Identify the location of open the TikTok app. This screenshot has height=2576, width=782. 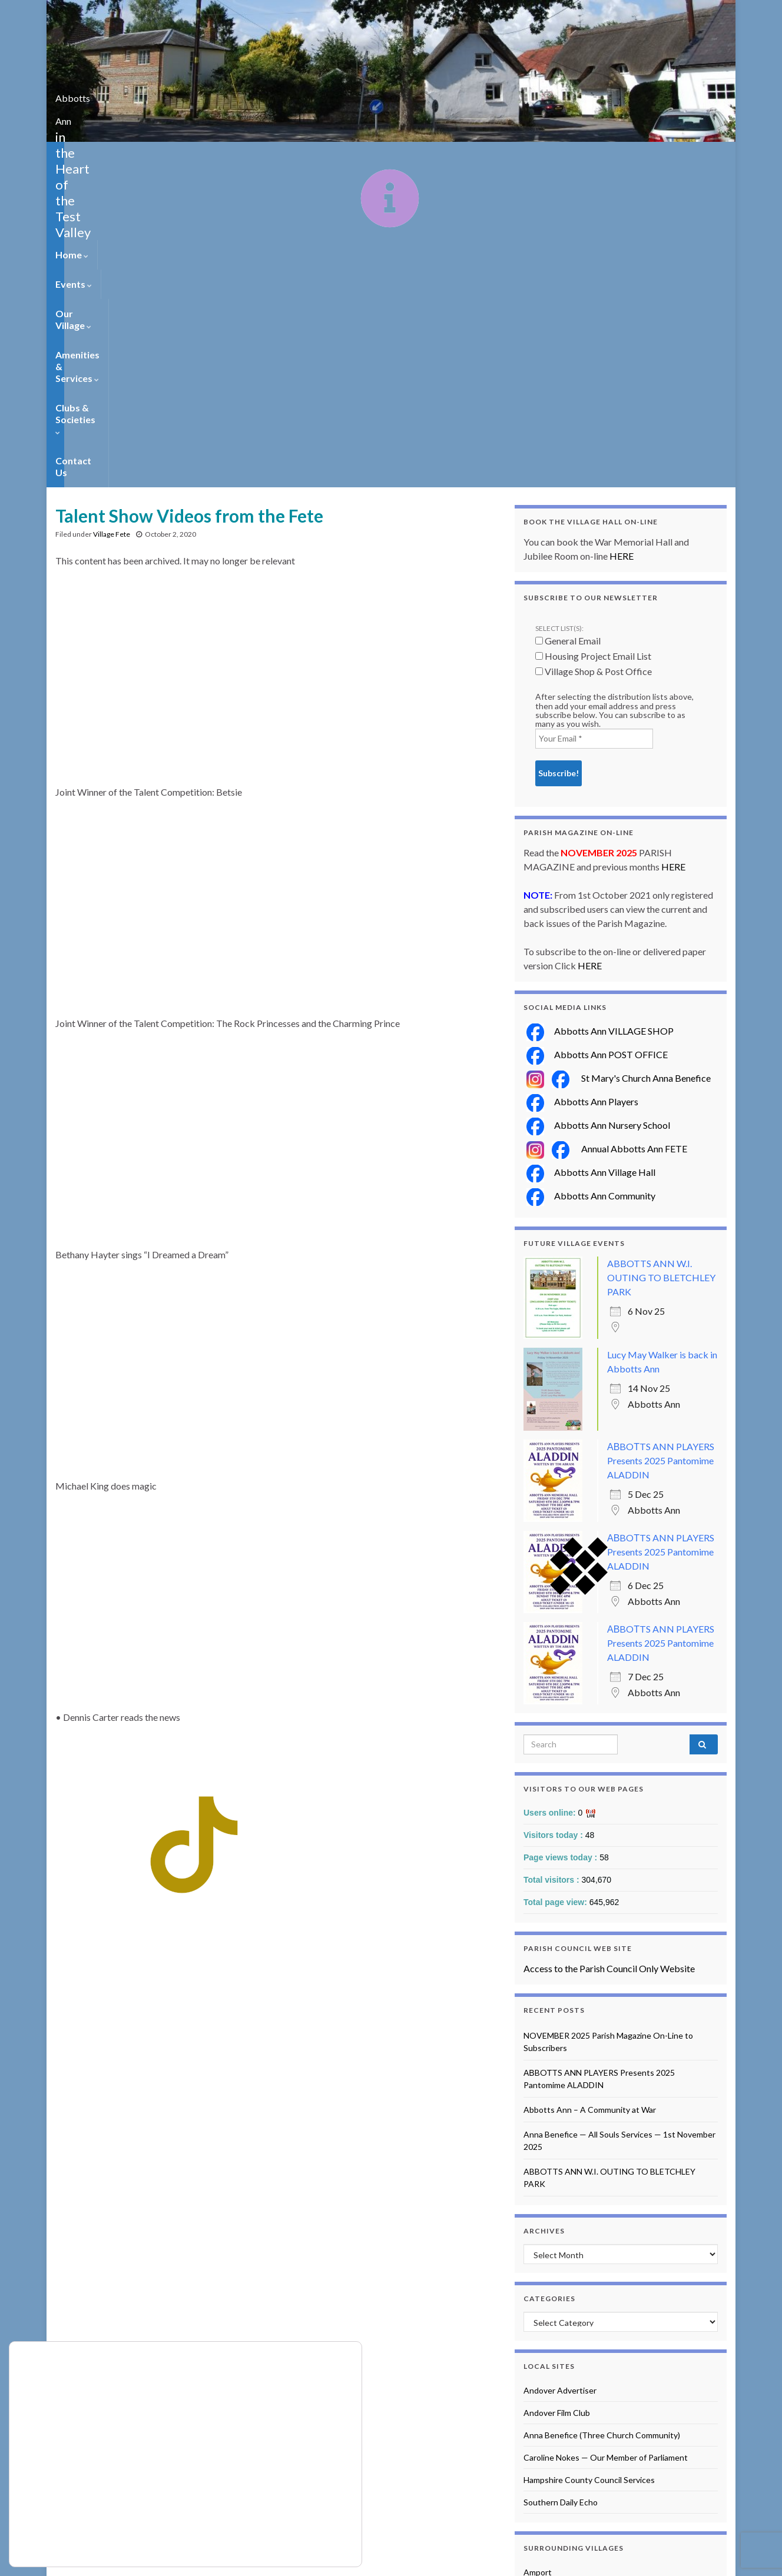
(194, 1844).